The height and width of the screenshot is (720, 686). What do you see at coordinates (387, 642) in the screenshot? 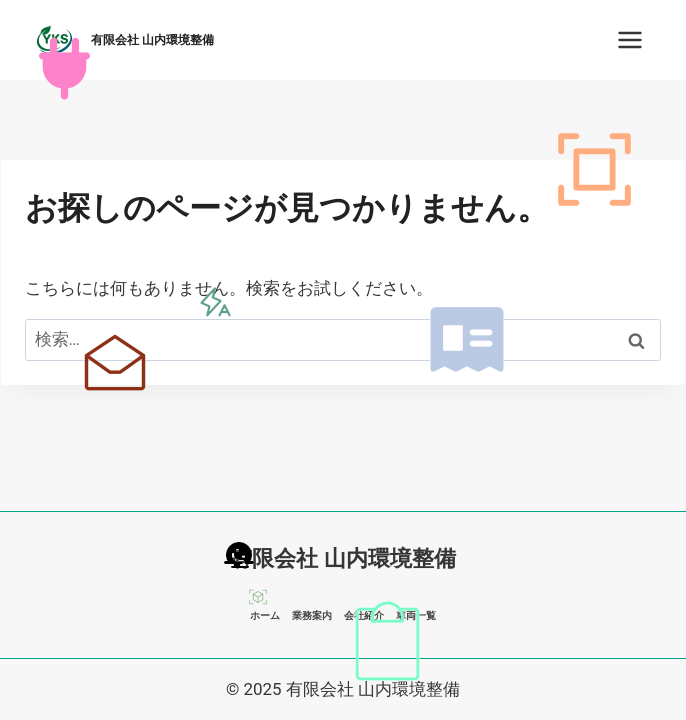
I see `copy to clipboard` at bounding box center [387, 642].